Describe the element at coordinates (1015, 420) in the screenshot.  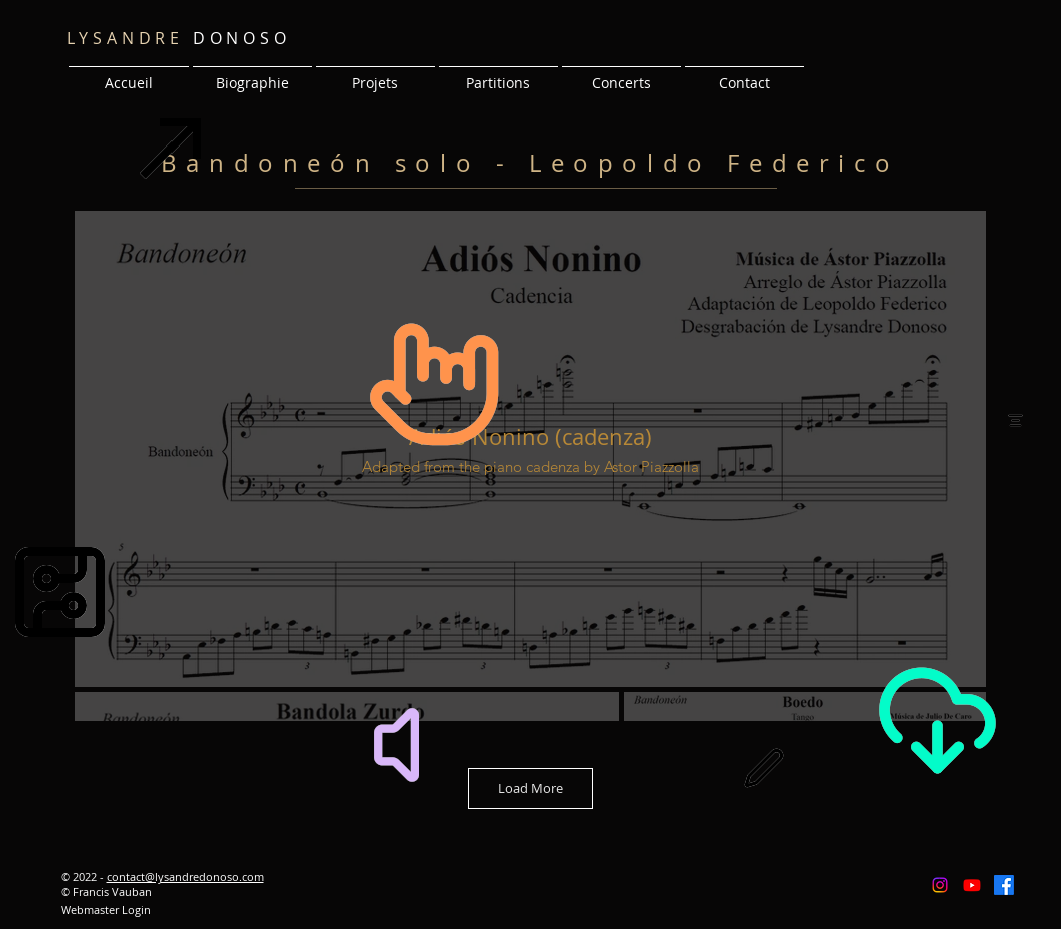
I see `center align text` at that location.